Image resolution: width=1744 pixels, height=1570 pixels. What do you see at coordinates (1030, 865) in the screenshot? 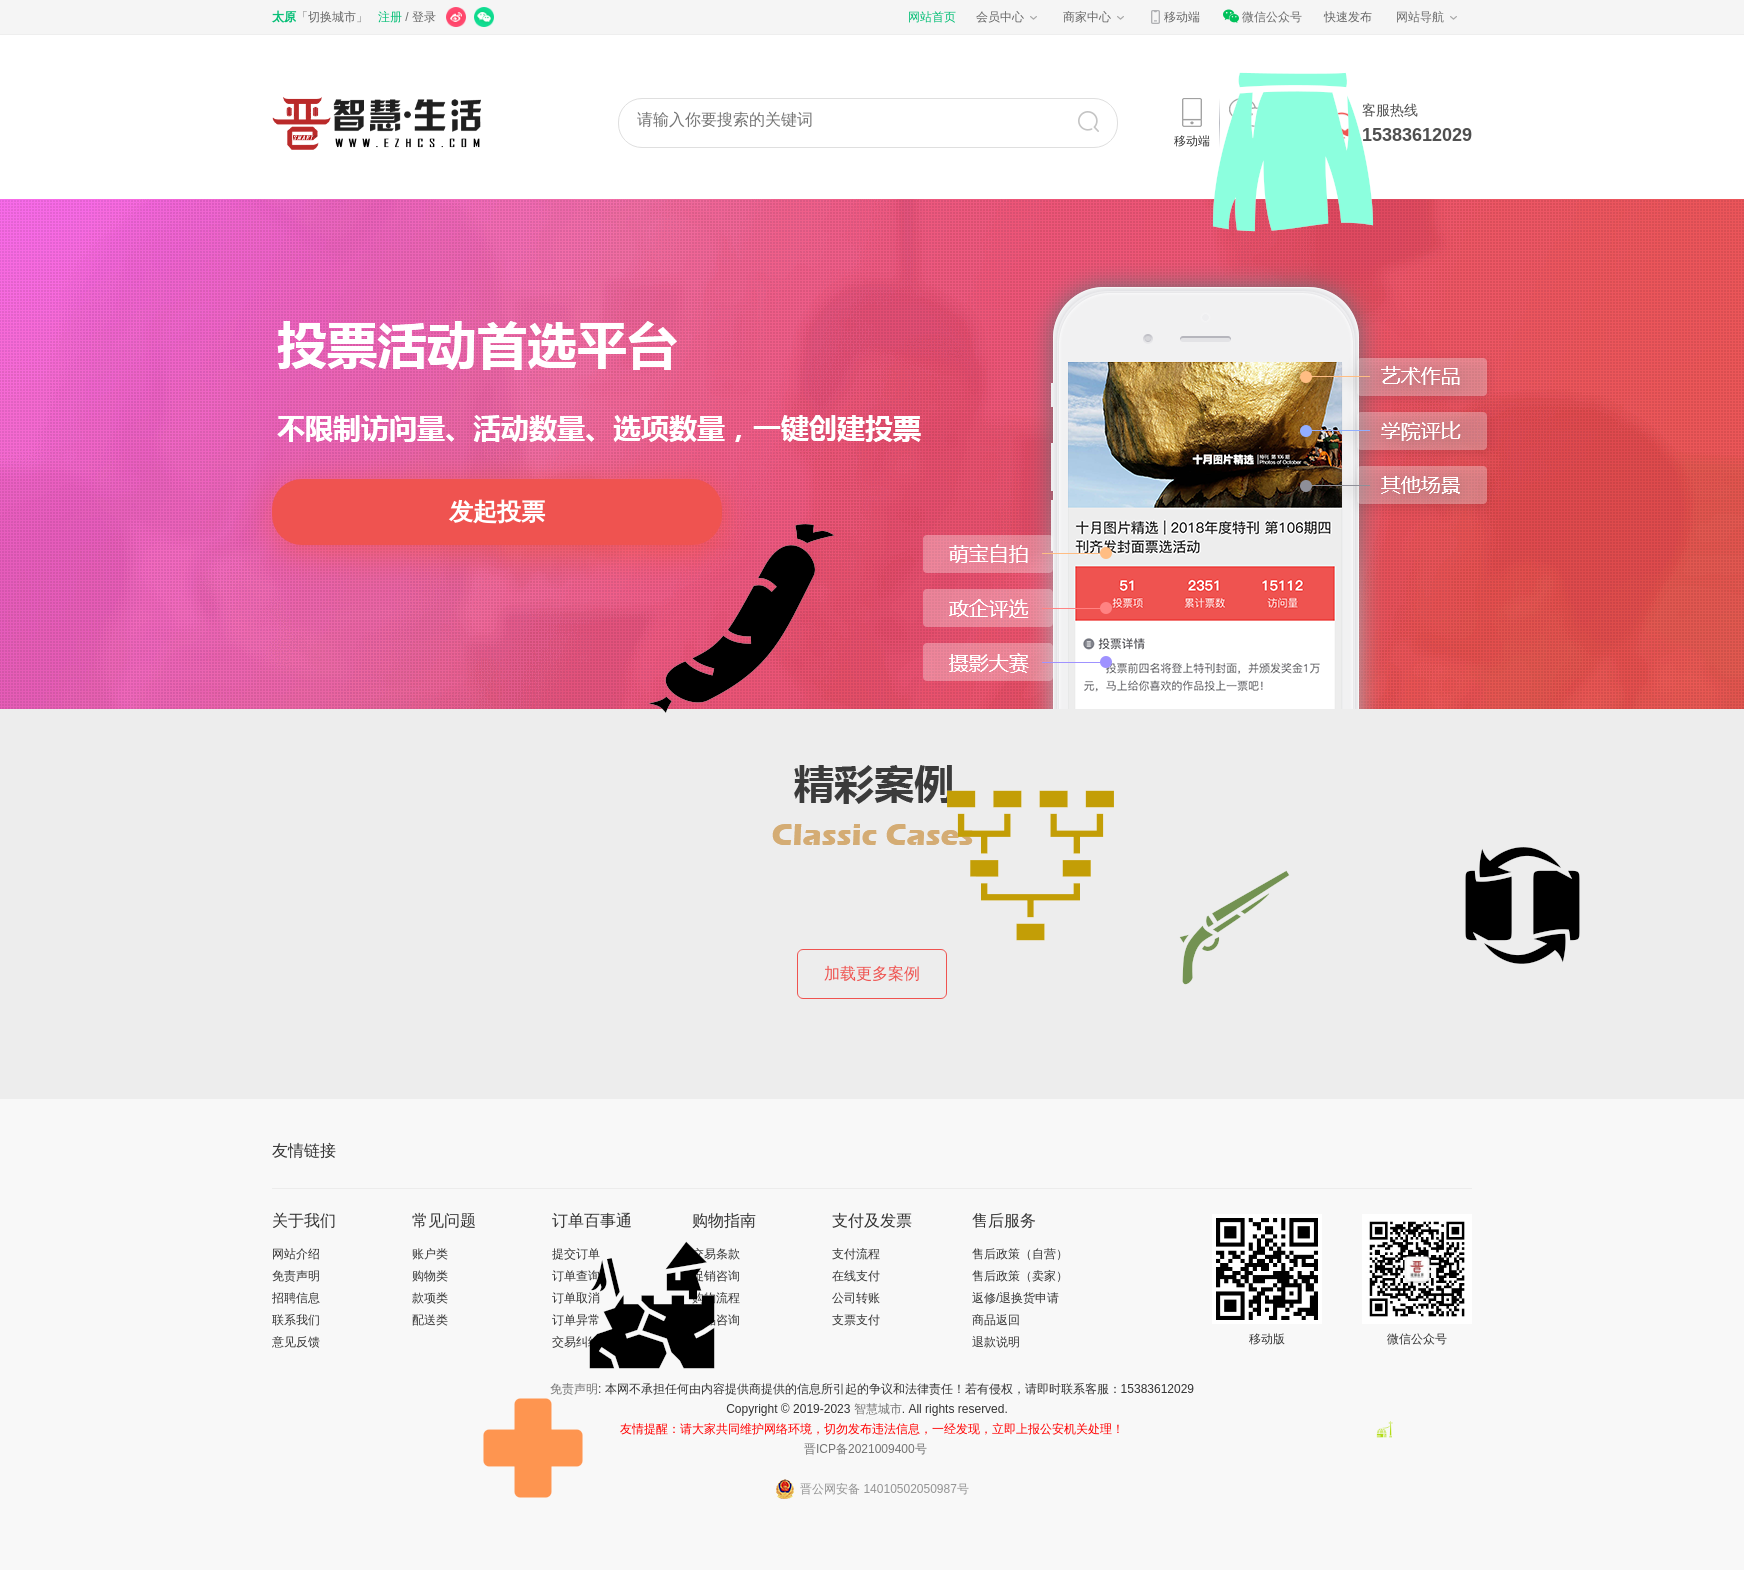
I see `view family tree or genealogy chart` at bounding box center [1030, 865].